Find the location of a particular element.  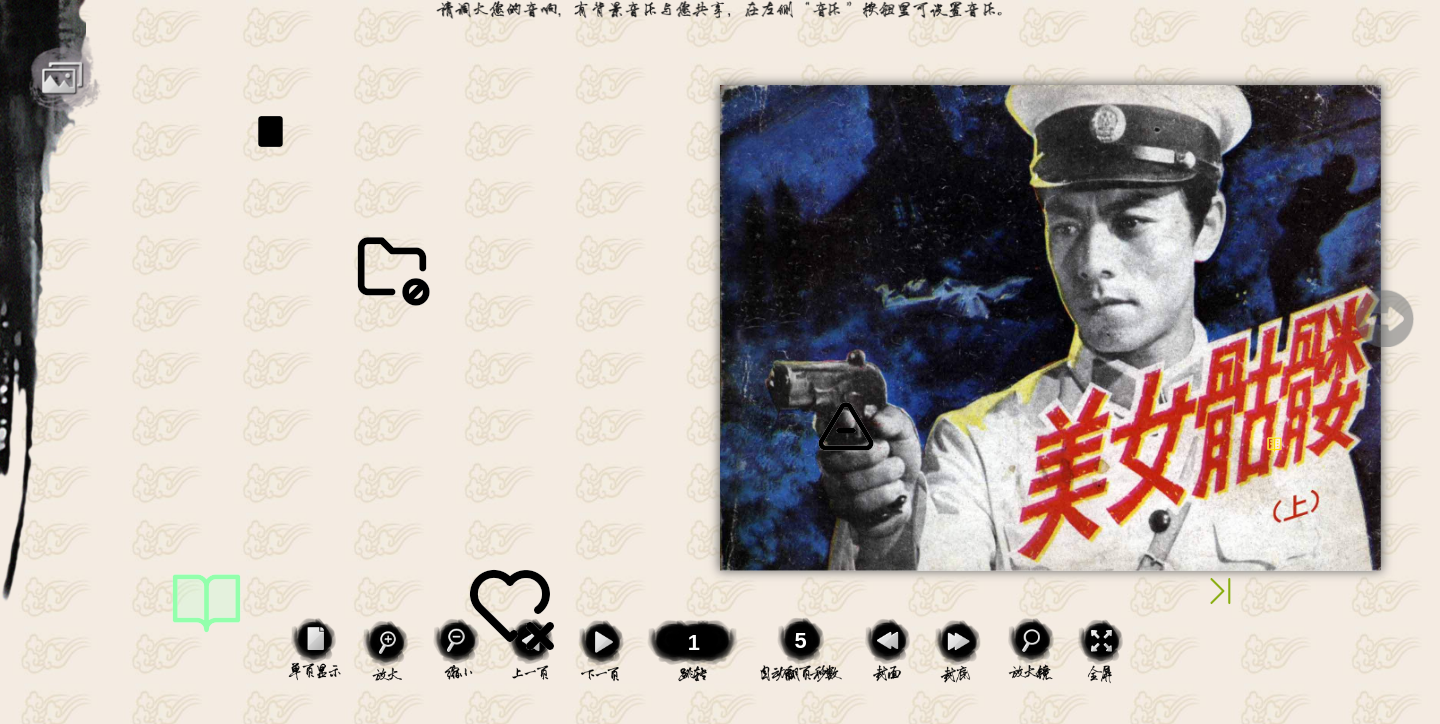

reduce warning level or priority is located at coordinates (846, 428).